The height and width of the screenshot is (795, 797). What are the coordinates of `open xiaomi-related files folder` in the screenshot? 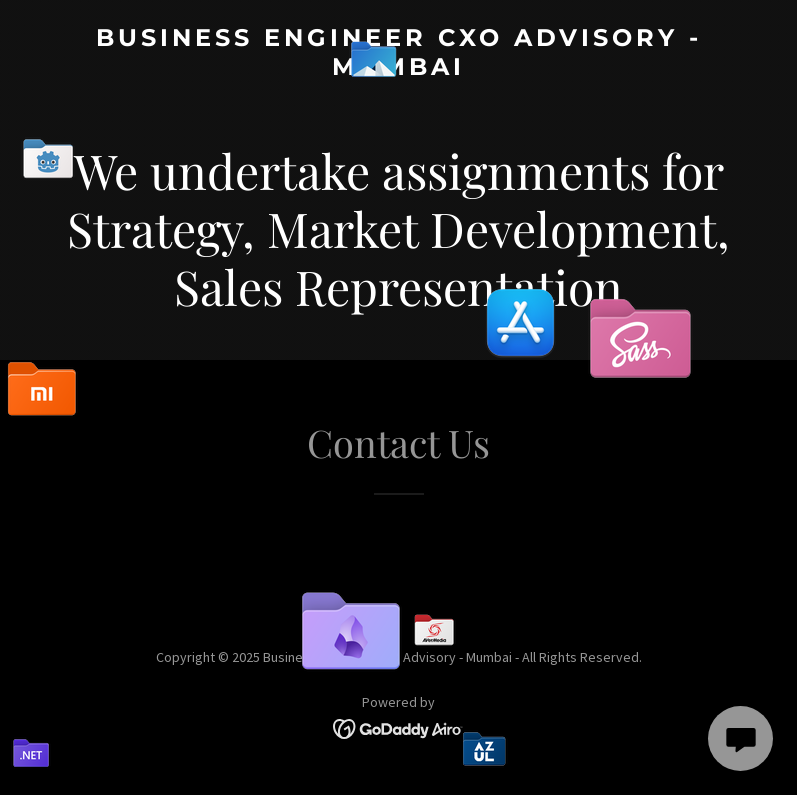 It's located at (41, 390).